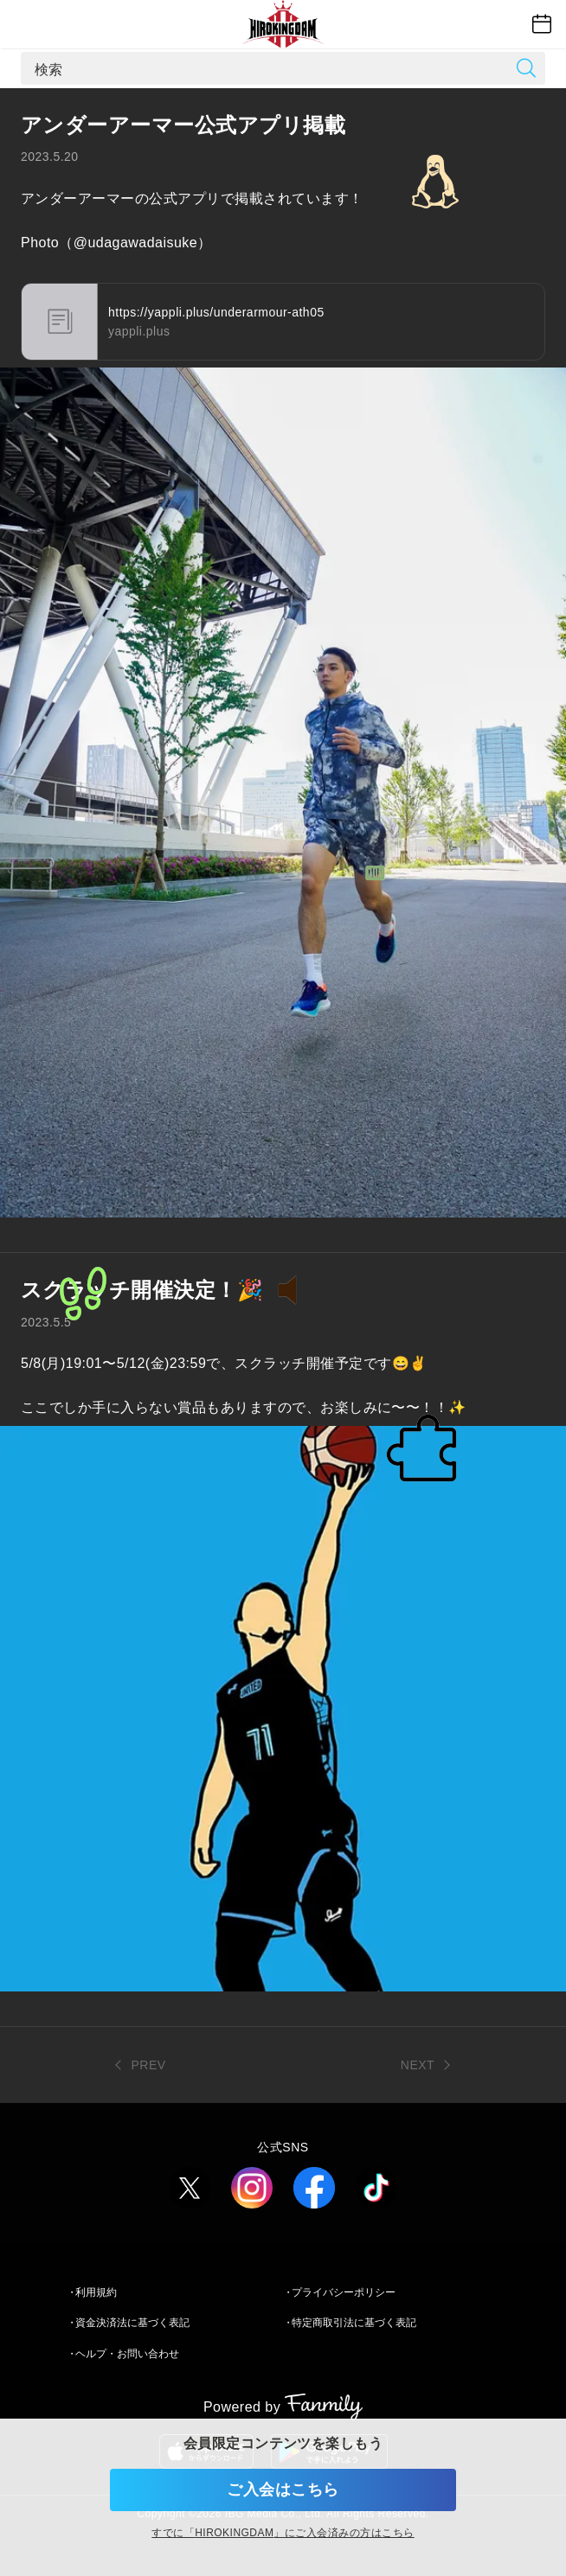  I want to click on indicates Linux operating system compatibility, so click(435, 182).